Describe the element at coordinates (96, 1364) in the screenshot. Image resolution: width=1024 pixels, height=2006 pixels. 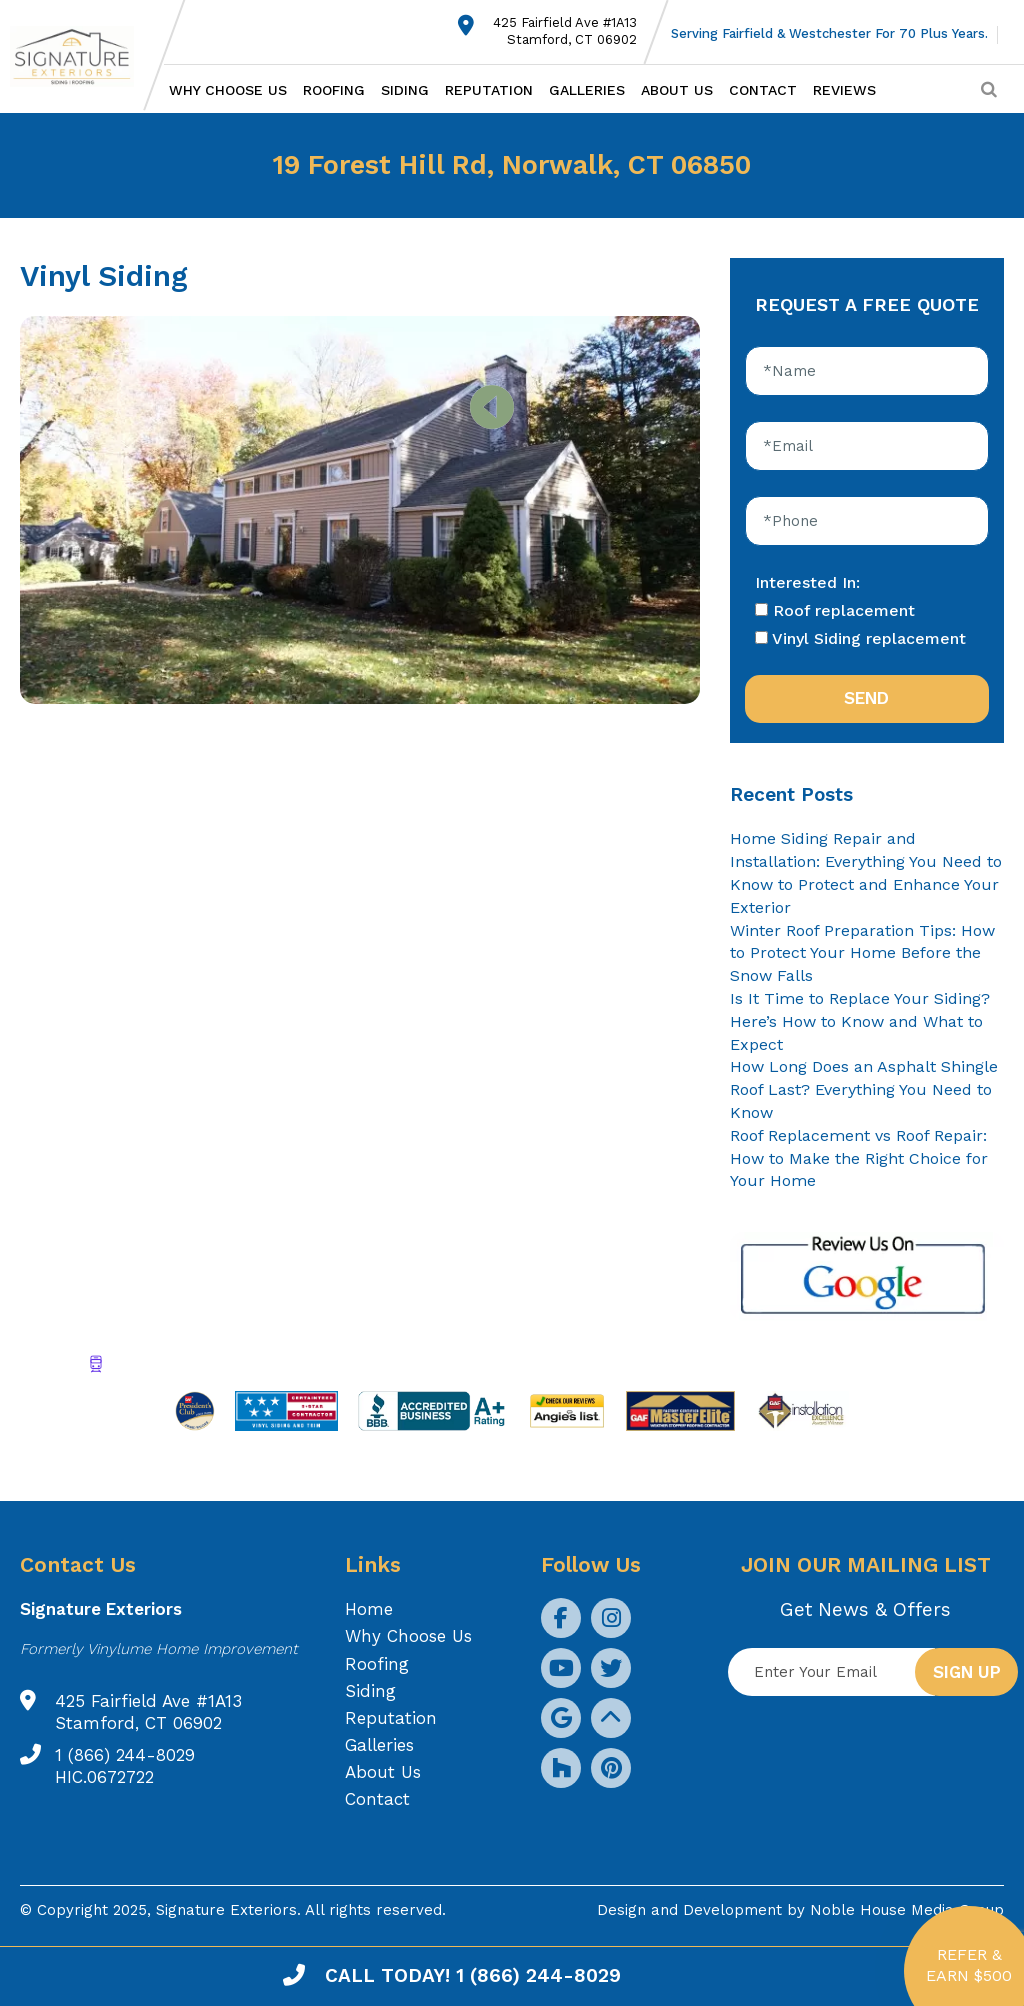
I see `view subway or metro transit options` at that location.